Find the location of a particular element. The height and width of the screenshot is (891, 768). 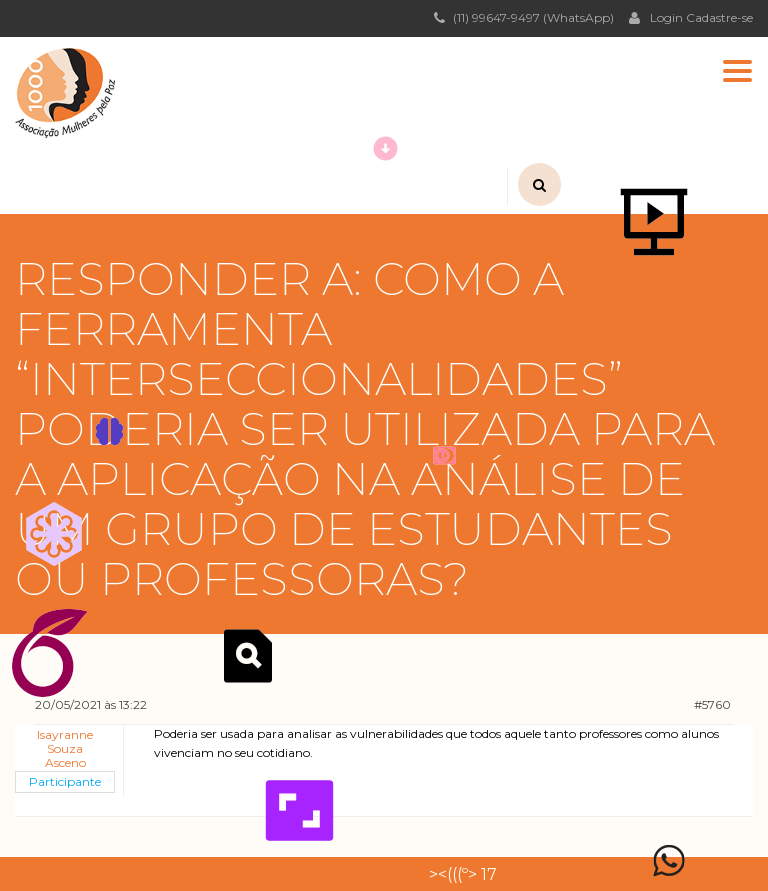

pay with Diners Club credit card is located at coordinates (444, 455).